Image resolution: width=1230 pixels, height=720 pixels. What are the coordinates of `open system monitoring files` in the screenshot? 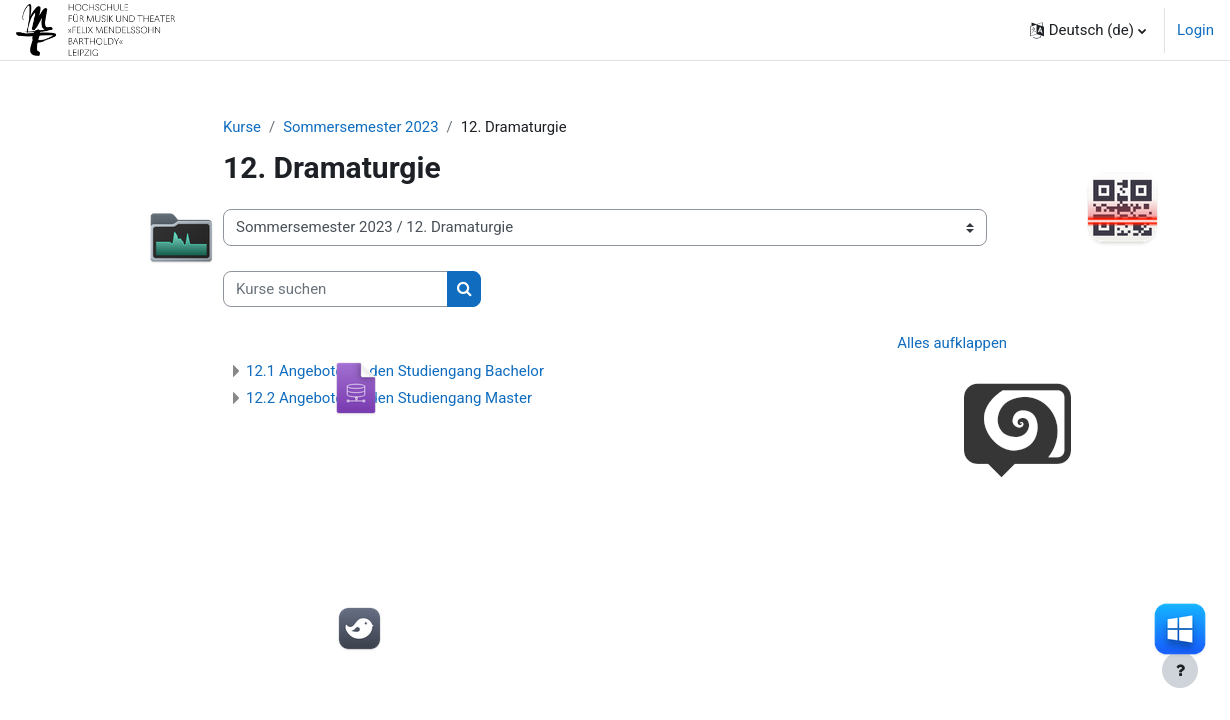 It's located at (181, 239).